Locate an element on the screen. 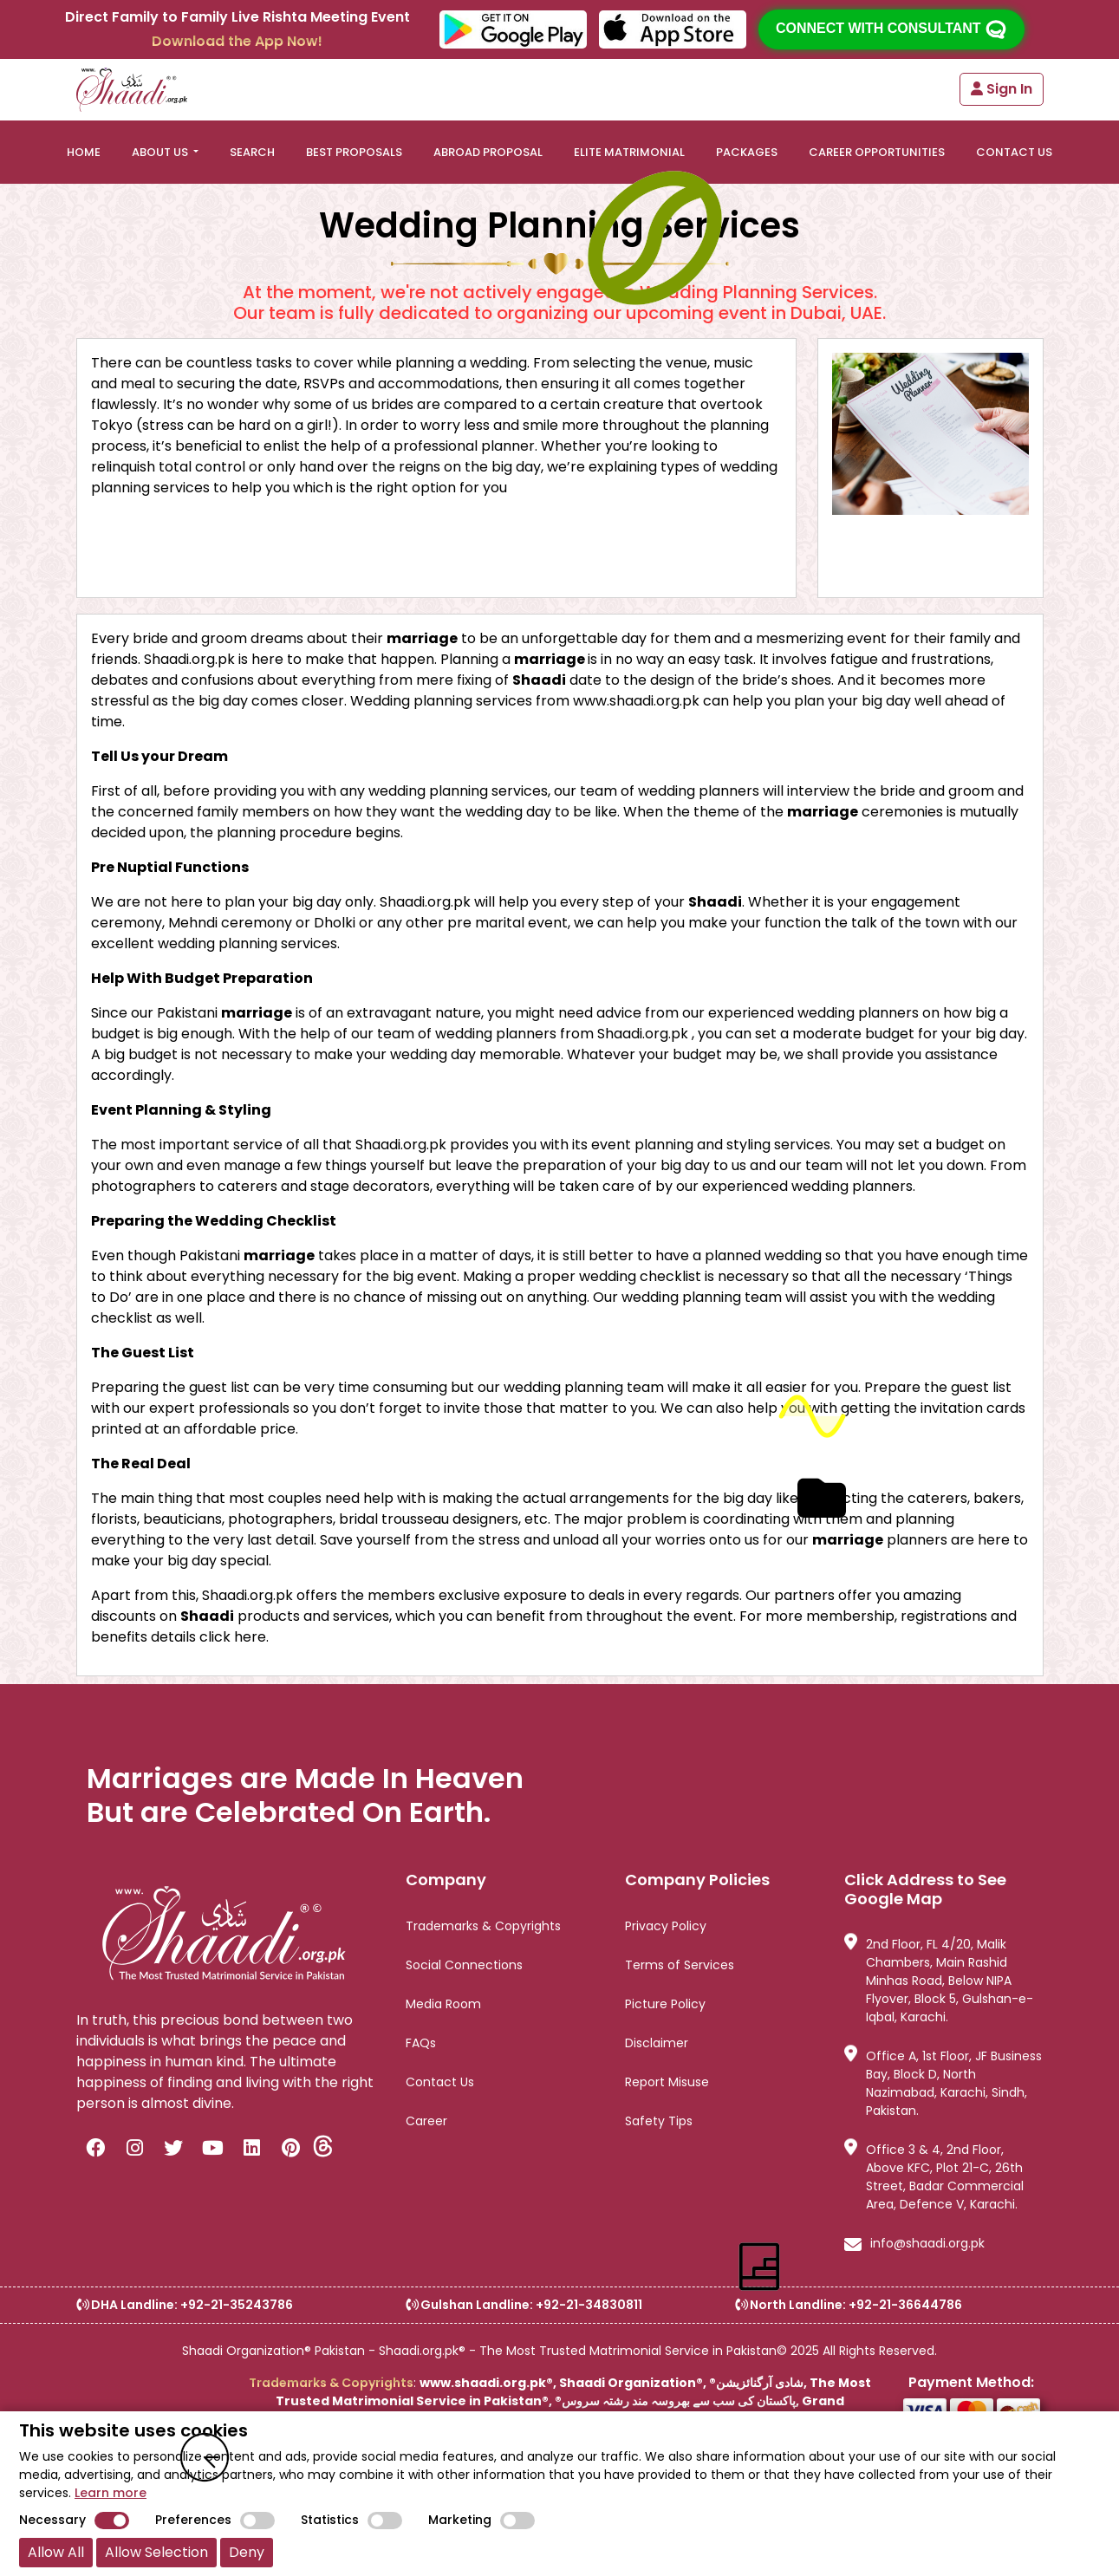 The image size is (1119, 2576). access stairs or stairway directions is located at coordinates (759, 2267).